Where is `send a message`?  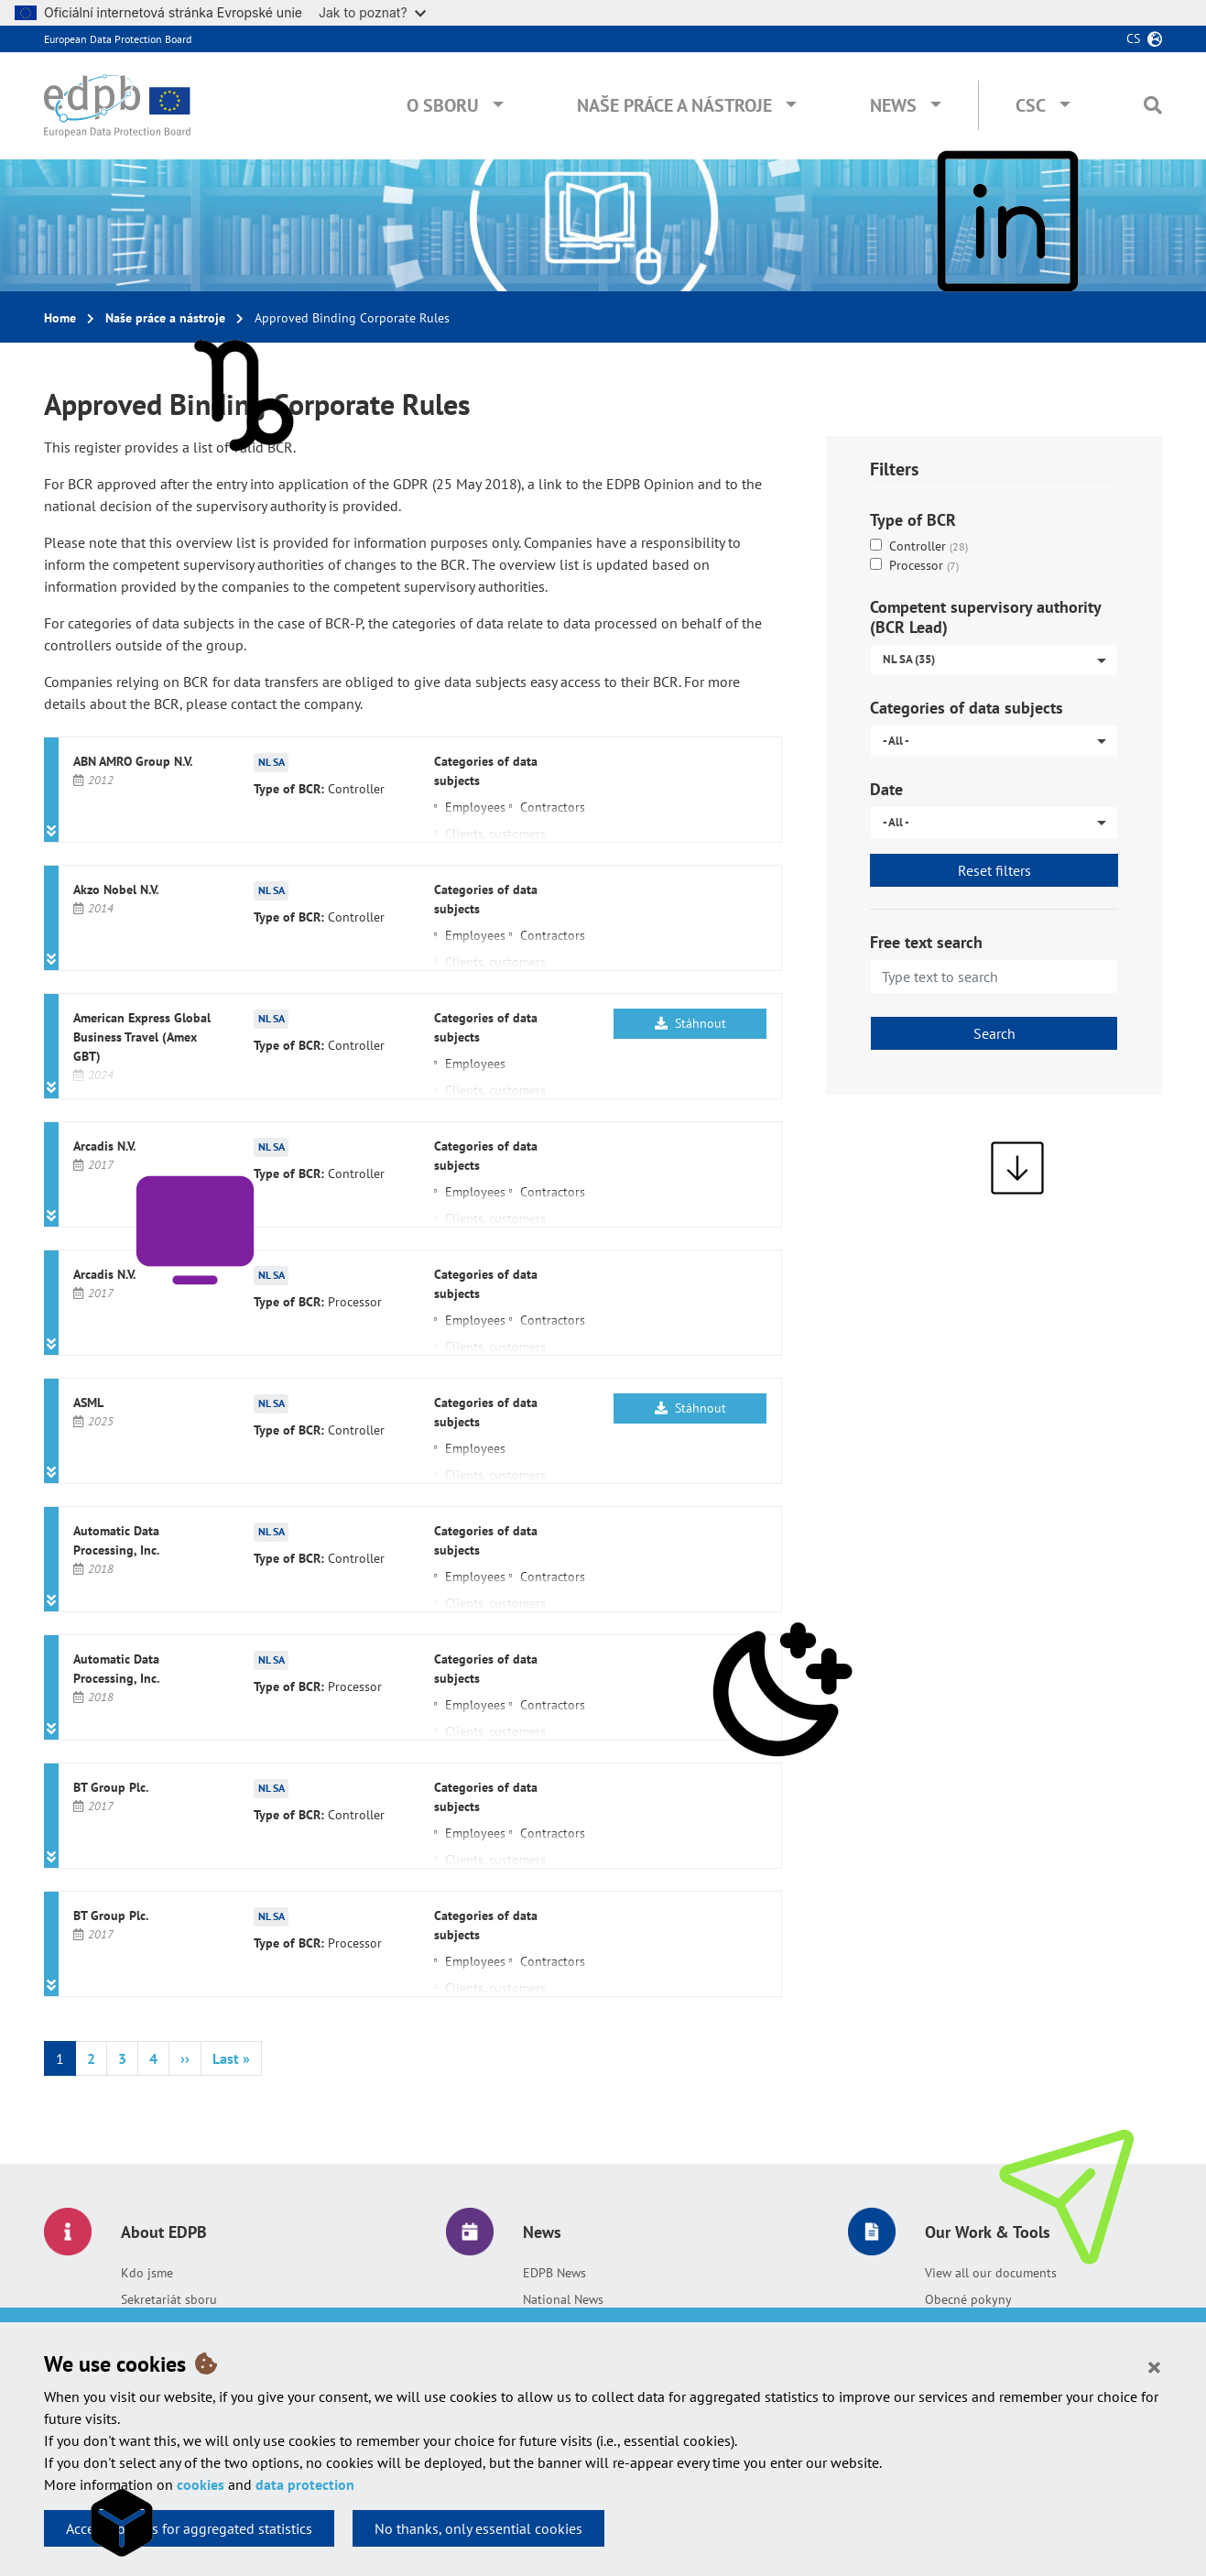 send a message is located at coordinates (1071, 2192).